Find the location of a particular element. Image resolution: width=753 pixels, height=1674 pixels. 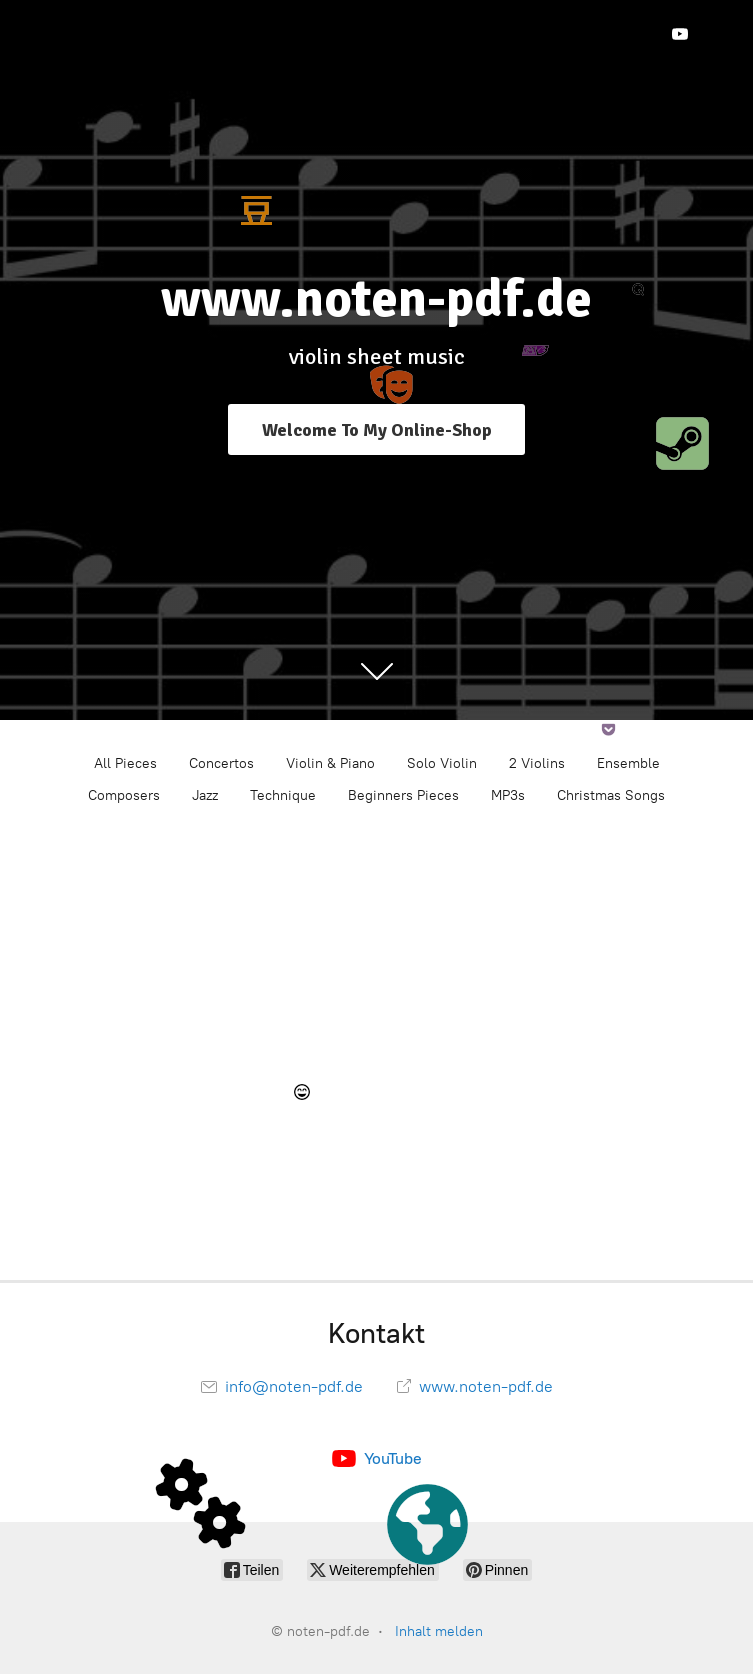

represents the letter Q in text or labels is located at coordinates (638, 289).